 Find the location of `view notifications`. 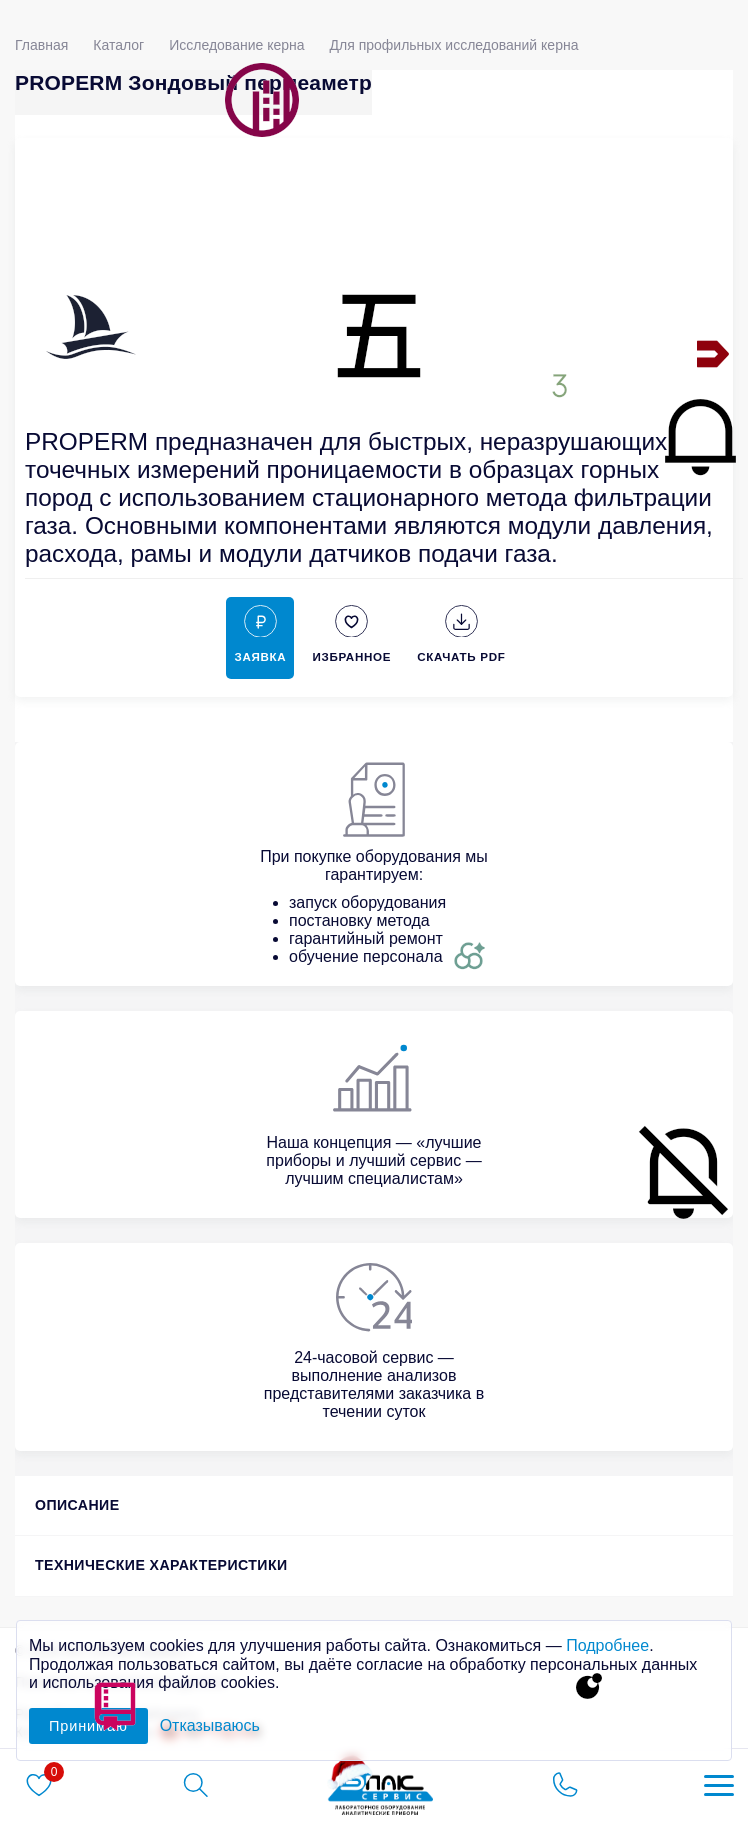

view notifications is located at coordinates (700, 434).